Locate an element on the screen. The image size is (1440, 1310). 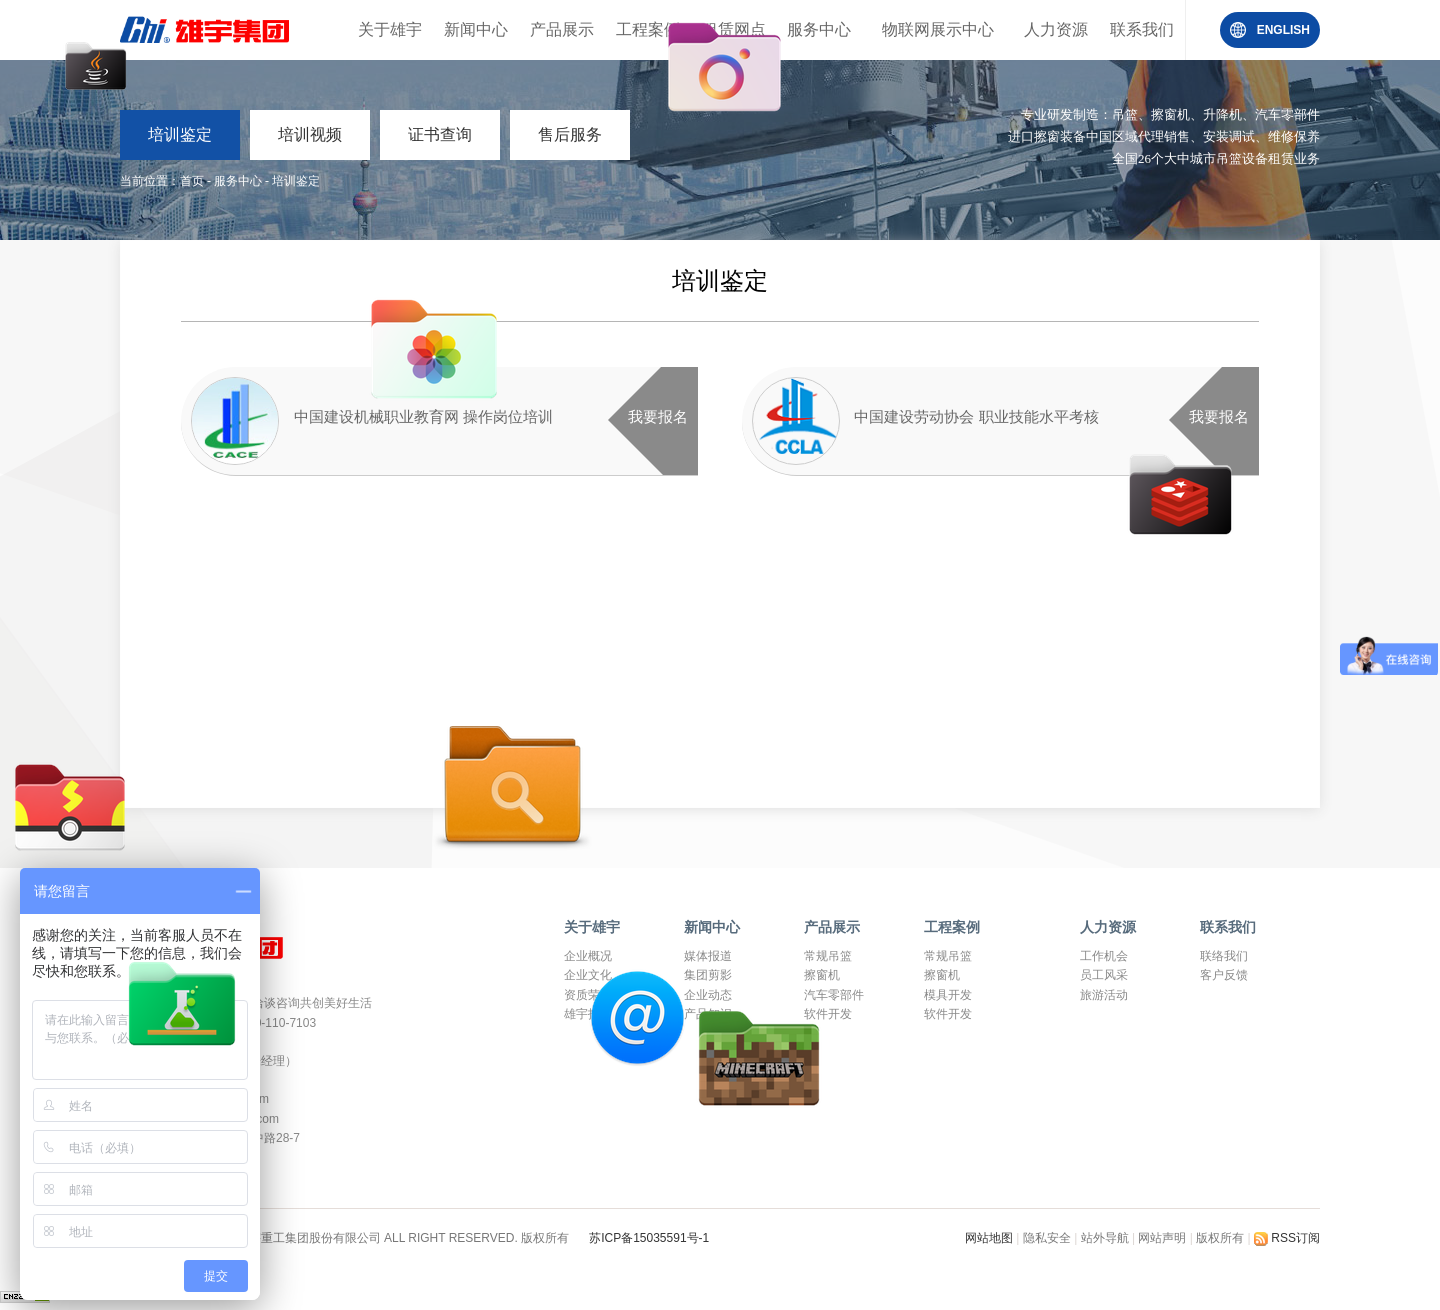
folder for pokémon-related files or game assets is located at coordinates (69, 810).